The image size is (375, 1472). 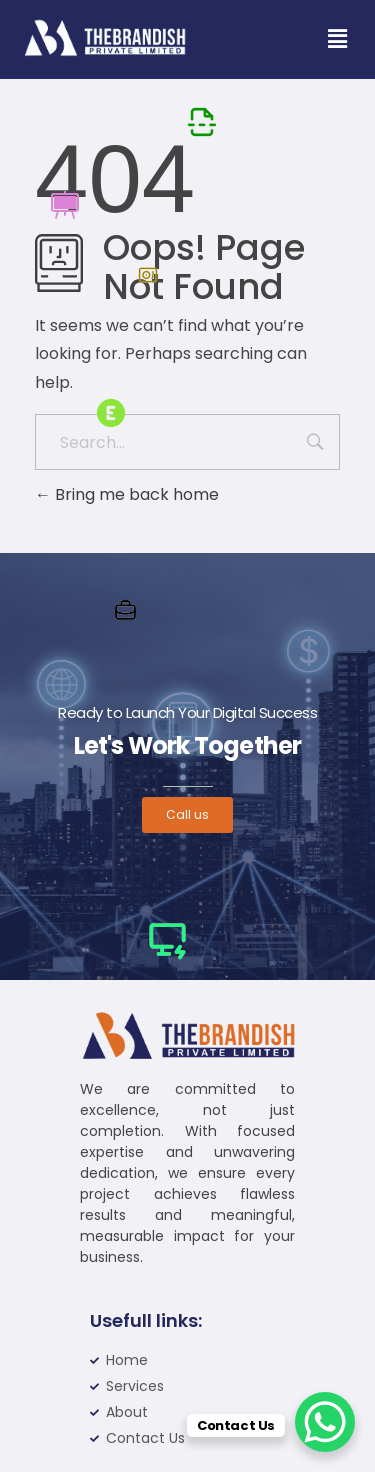 I want to click on desktop power or energy settings, so click(x=167, y=939).